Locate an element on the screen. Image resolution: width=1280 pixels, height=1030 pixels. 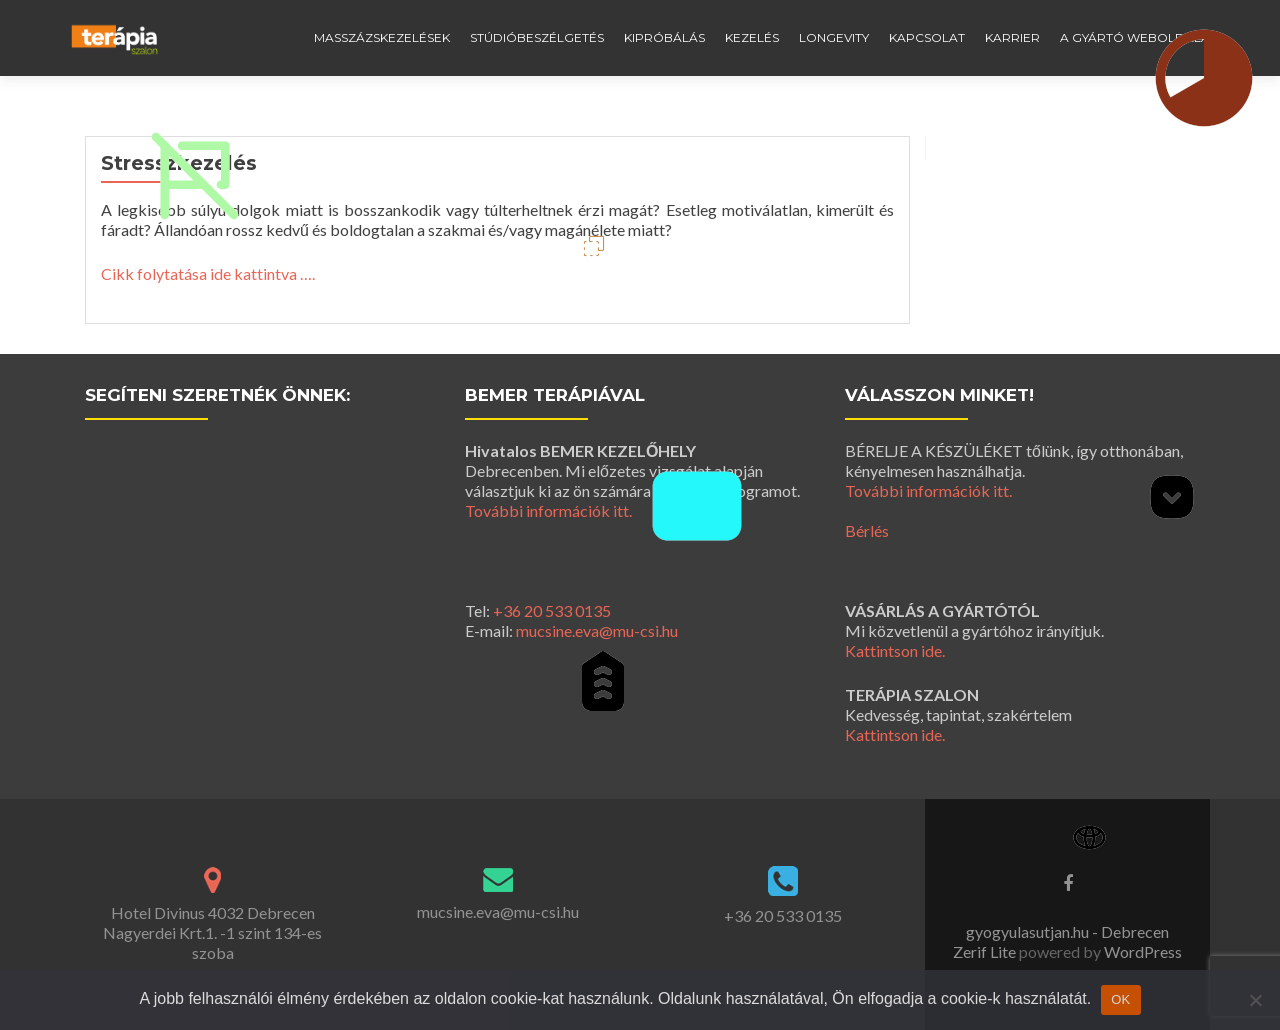
view user rank or level status is located at coordinates (603, 681).